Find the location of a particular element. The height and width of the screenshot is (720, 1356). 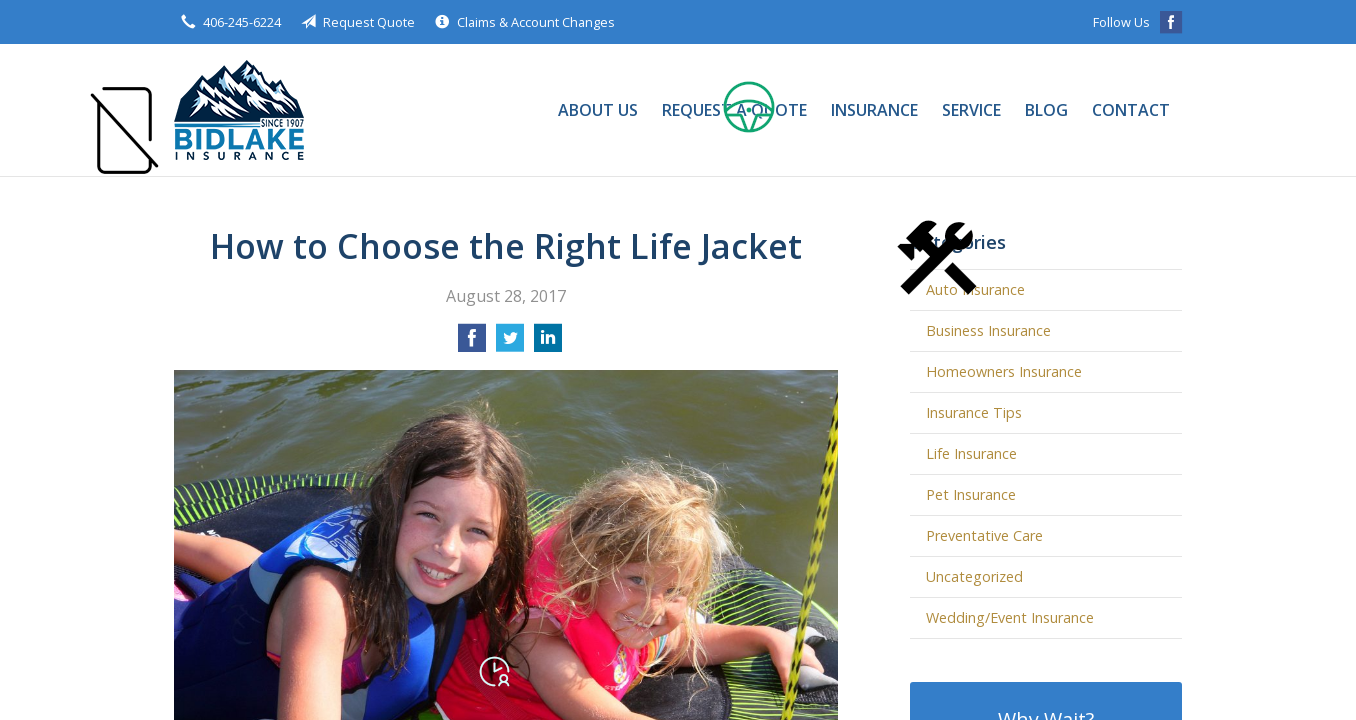

view user's time or schedule is located at coordinates (494, 671).